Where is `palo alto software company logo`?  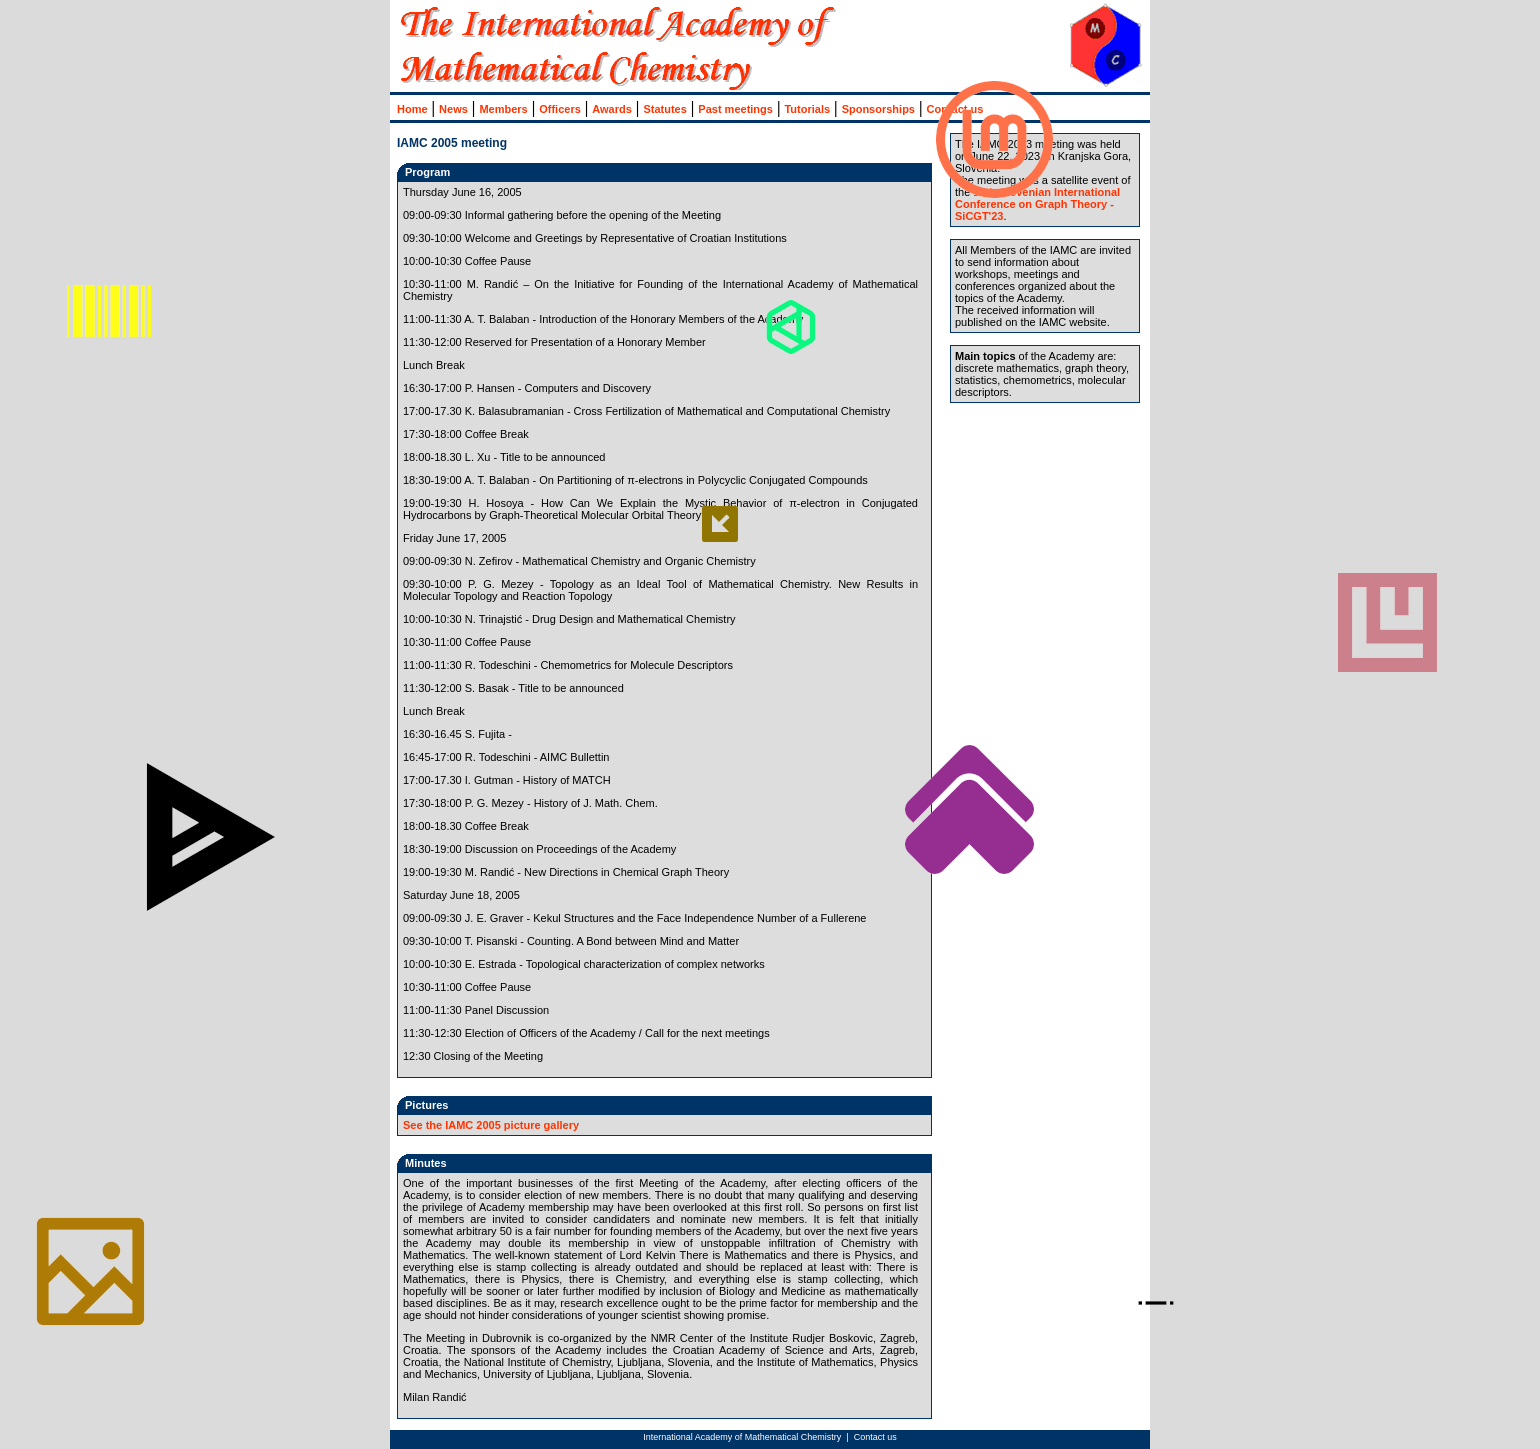 palo alto software company logo is located at coordinates (969, 809).